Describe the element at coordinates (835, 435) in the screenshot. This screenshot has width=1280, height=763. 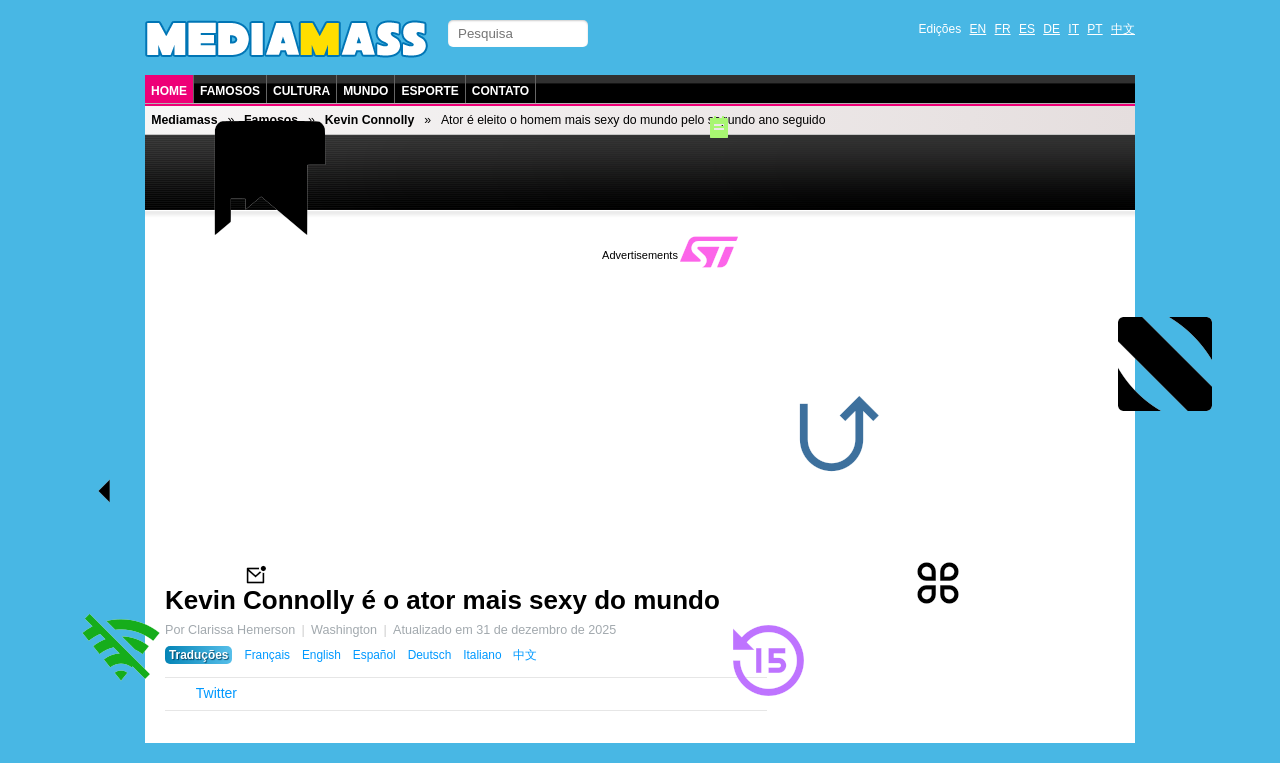
I see `redo or repeat last action` at that location.